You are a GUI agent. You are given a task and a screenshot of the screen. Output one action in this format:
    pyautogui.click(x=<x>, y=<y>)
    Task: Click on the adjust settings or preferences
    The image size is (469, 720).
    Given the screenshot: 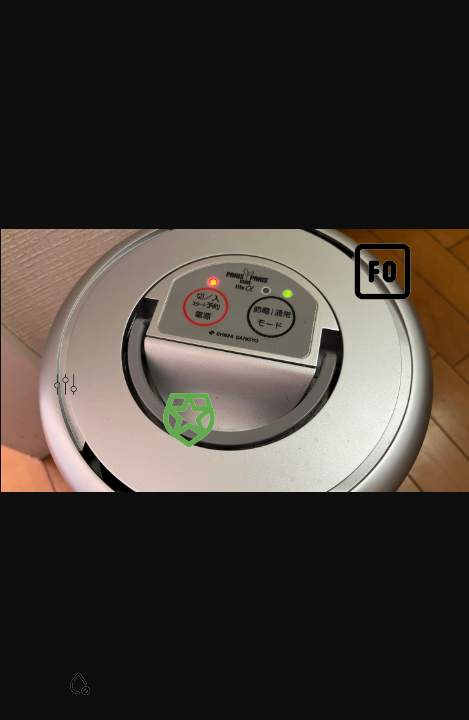 What is the action you would take?
    pyautogui.click(x=65, y=384)
    